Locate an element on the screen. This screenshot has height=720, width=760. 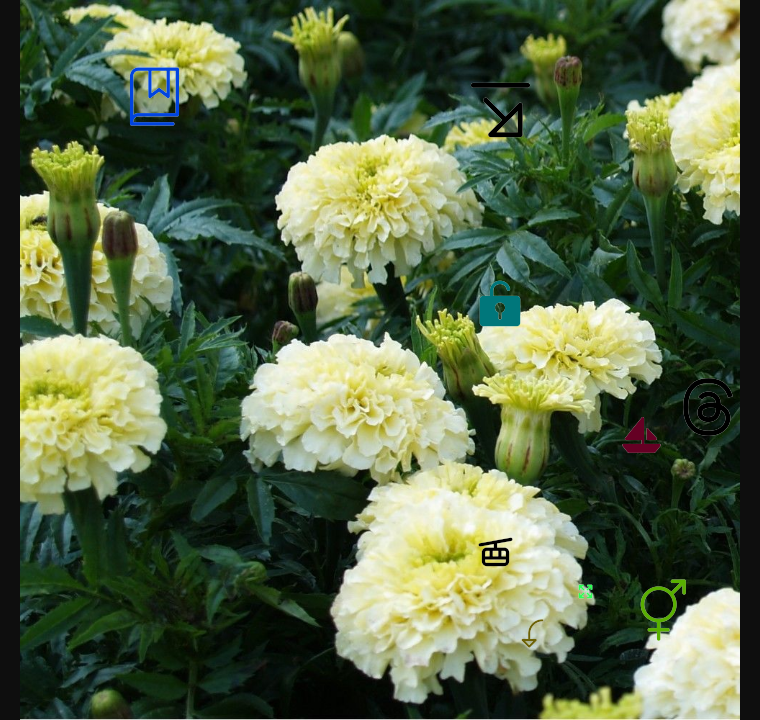
access cable car or aerial tramway transit options is located at coordinates (495, 552).